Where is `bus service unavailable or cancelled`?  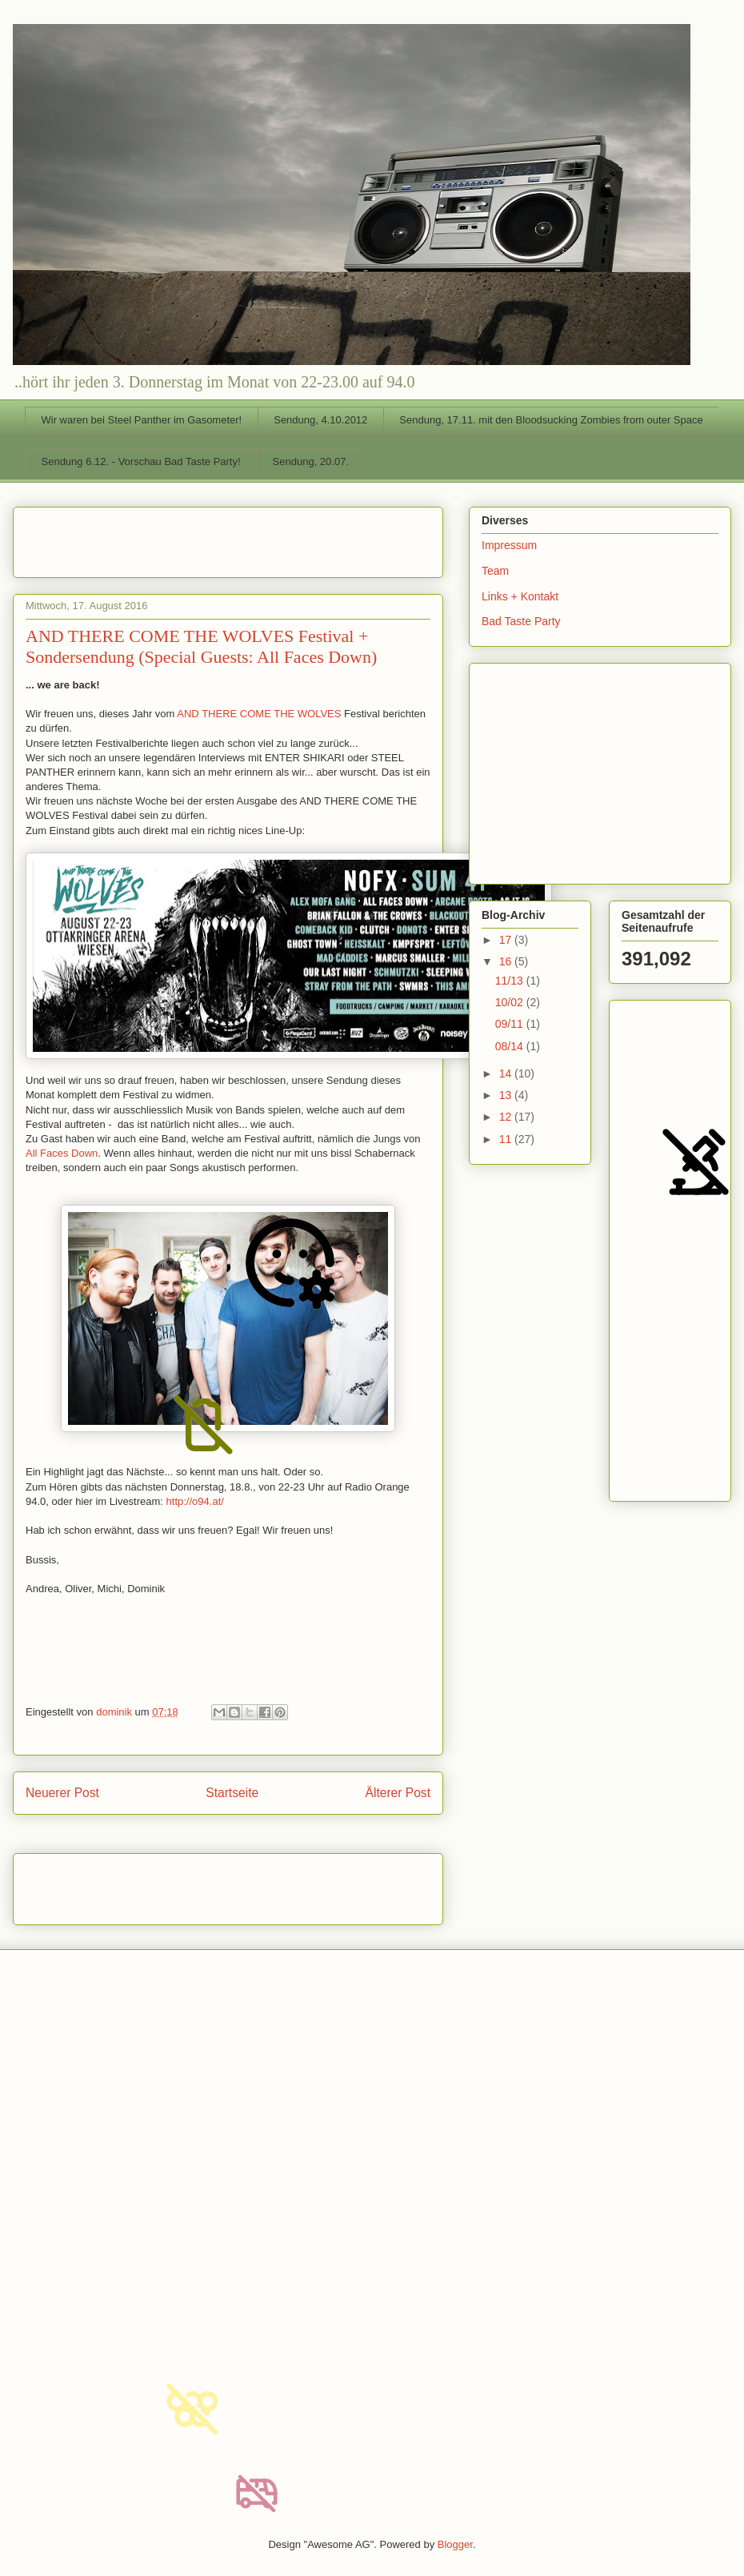
bus service unavailable or cancelled is located at coordinates (257, 2494).